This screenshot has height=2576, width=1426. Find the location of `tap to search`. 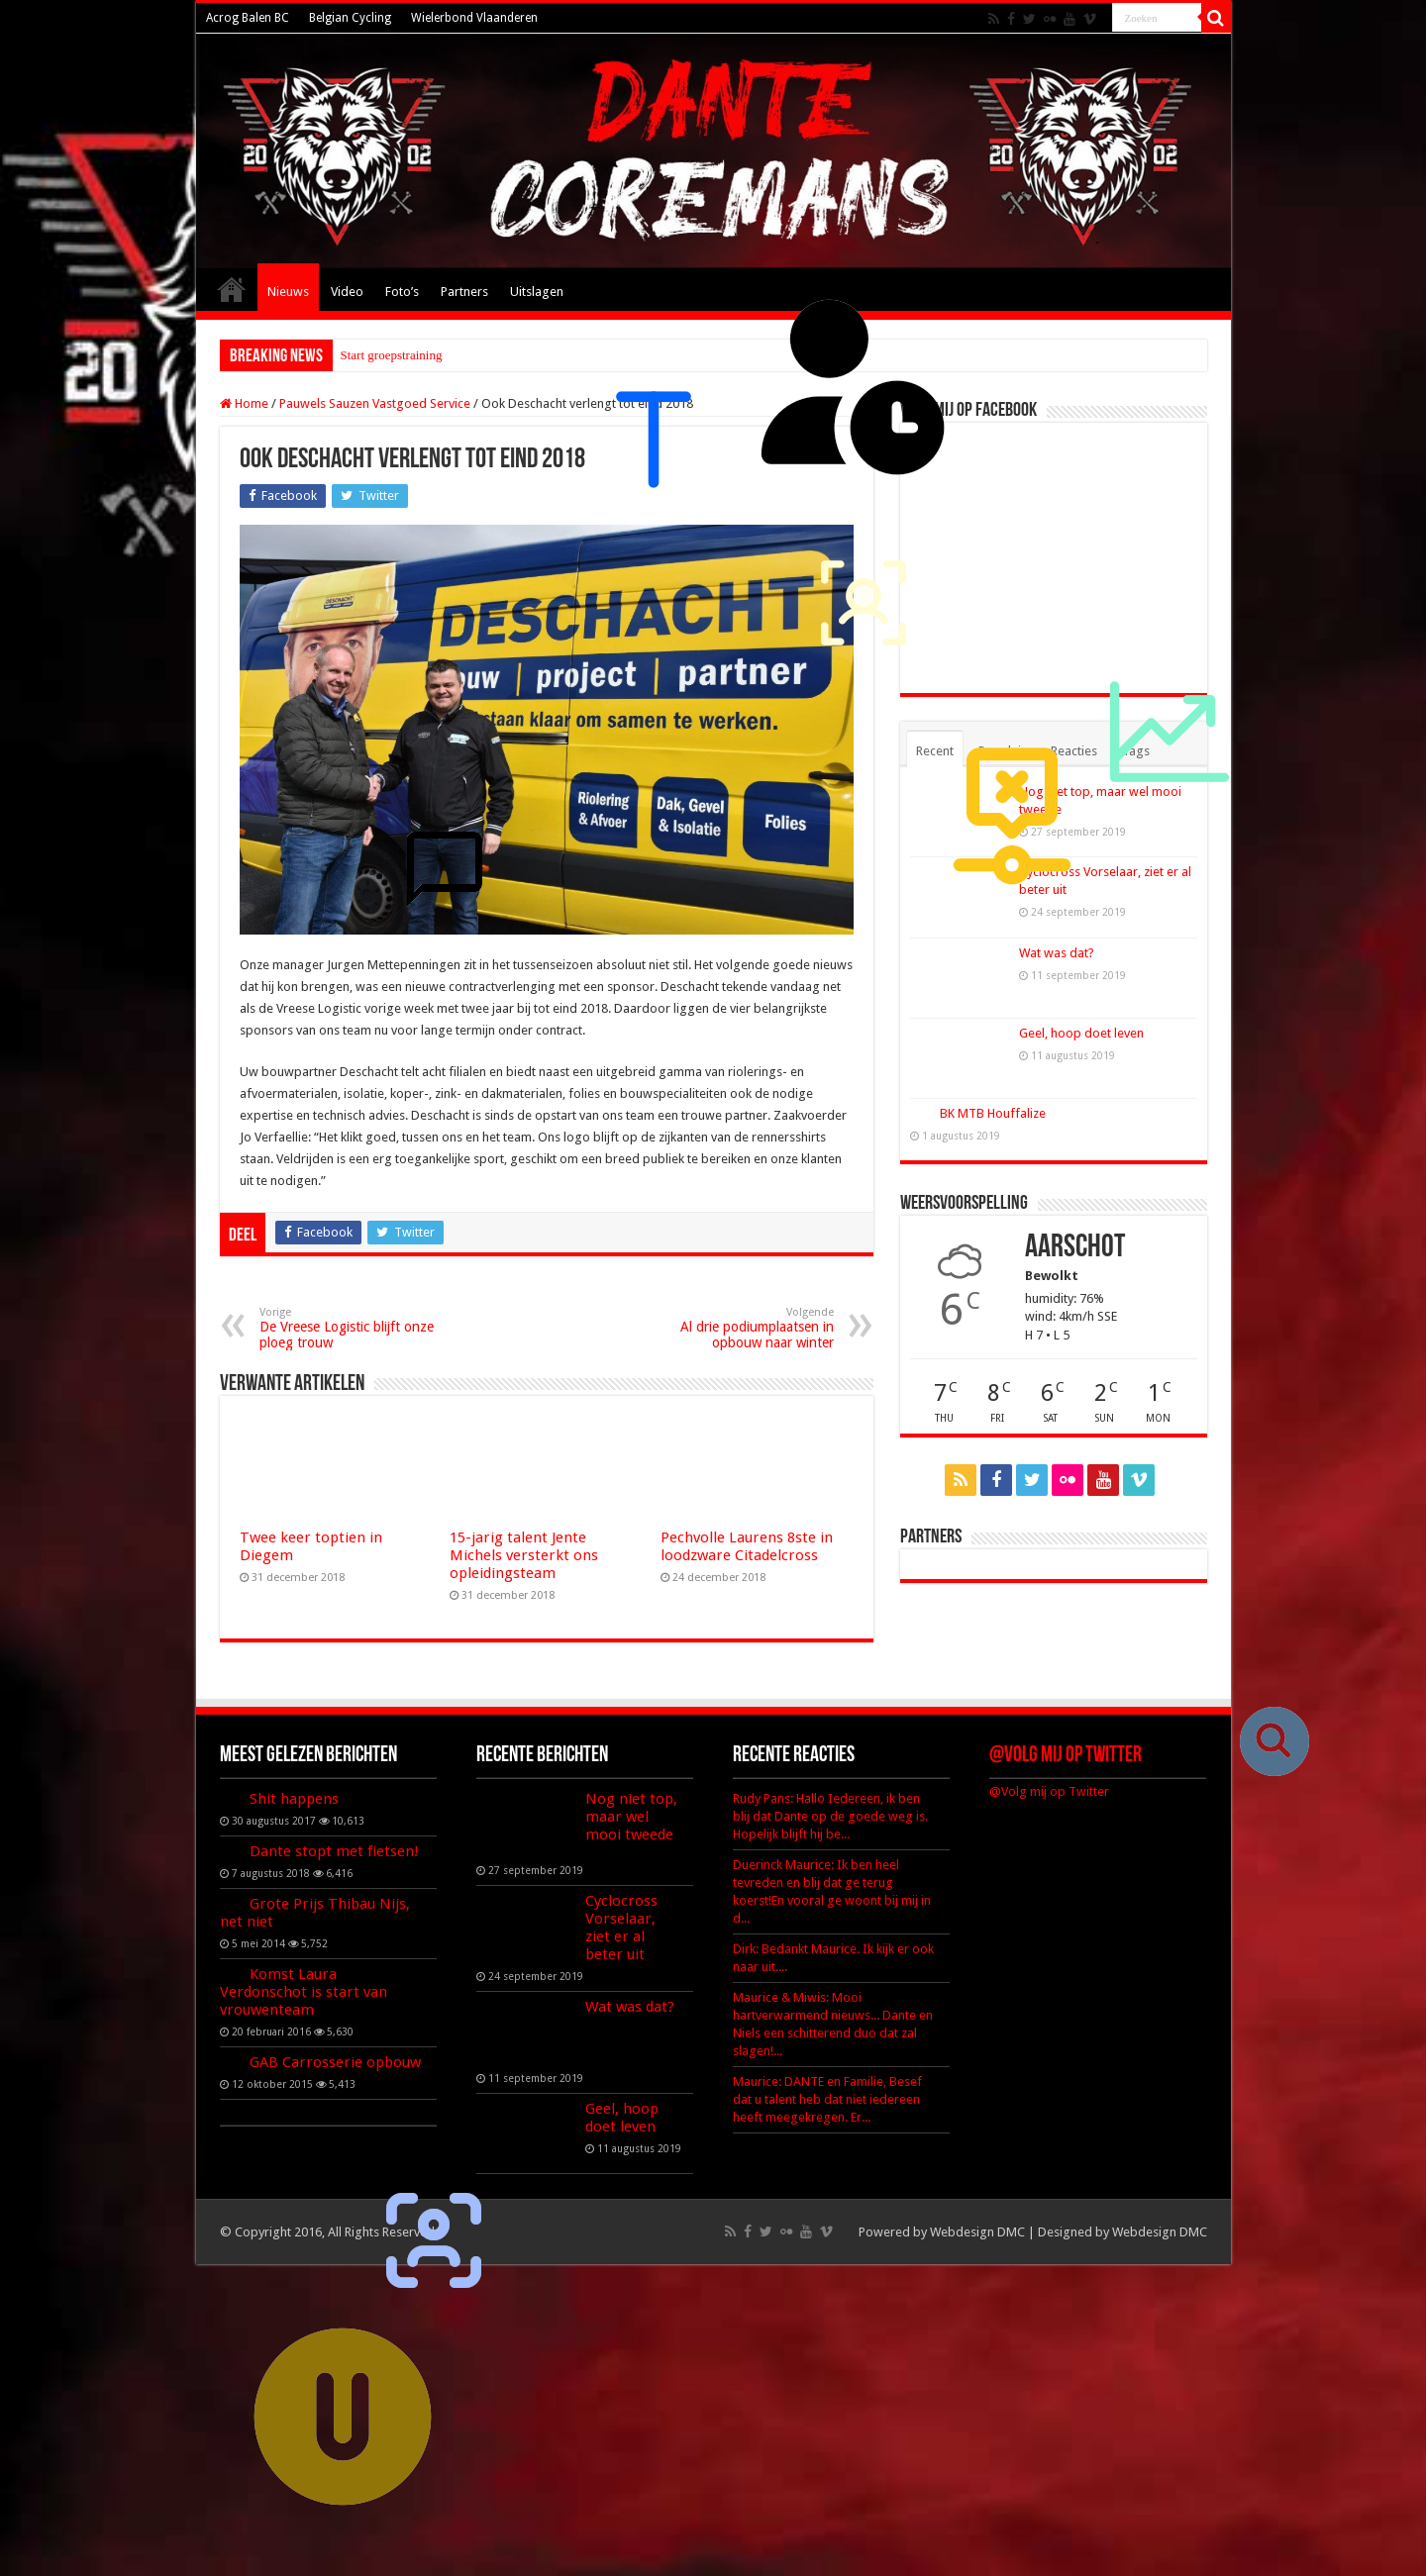

tap to search is located at coordinates (1274, 1741).